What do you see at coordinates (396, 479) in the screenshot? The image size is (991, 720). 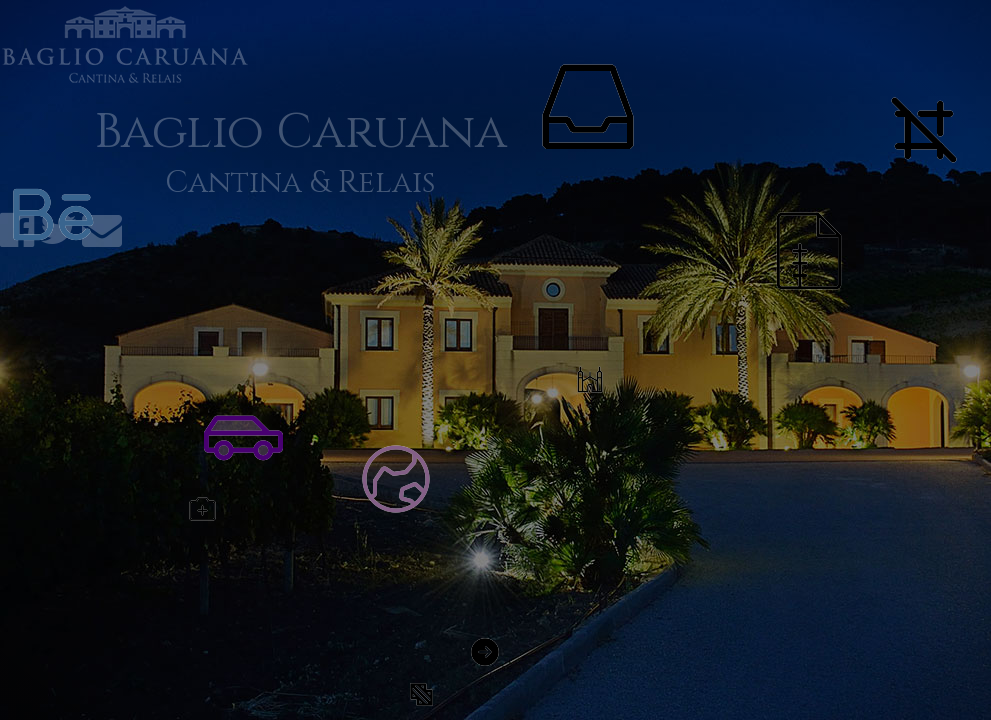 I see `switch to international or global settings` at bounding box center [396, 479].